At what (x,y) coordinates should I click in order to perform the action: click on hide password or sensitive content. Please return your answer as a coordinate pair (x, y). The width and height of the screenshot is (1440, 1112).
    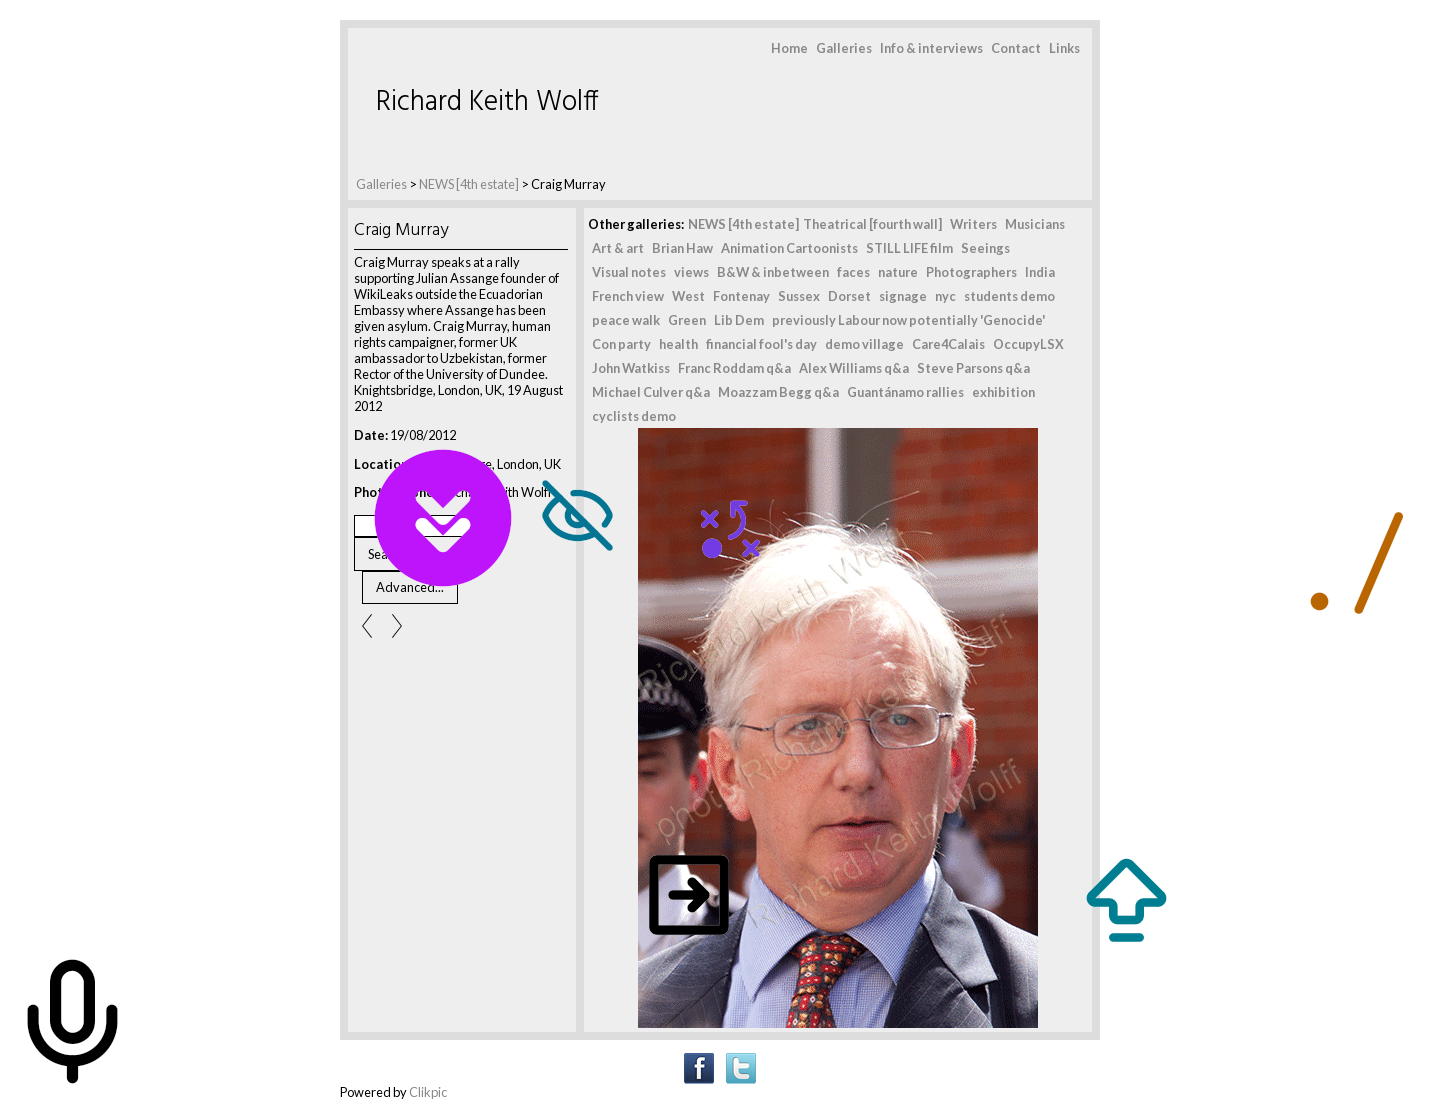
    Looking at the image, I should click on (577, 515).